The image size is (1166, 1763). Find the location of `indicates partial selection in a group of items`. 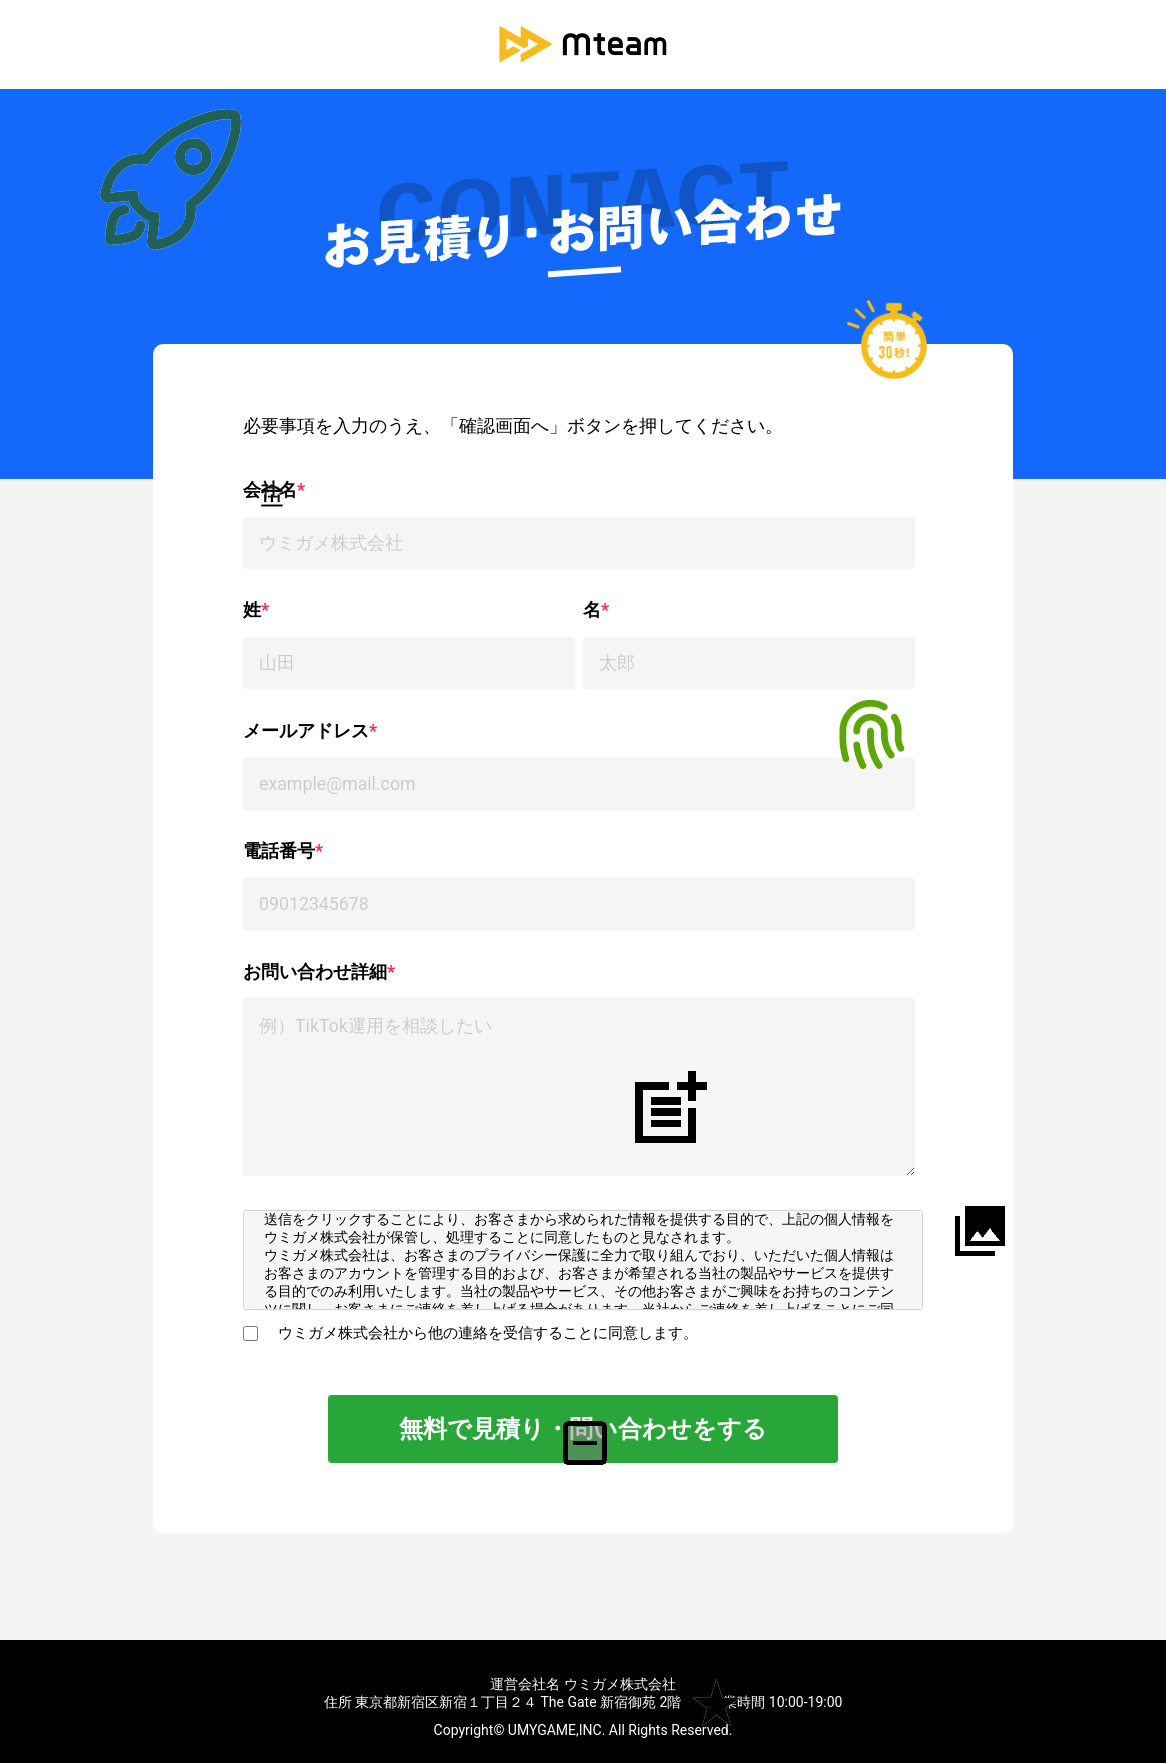

indicates partial selection in a group of items is located at coordinates (585, 1443).